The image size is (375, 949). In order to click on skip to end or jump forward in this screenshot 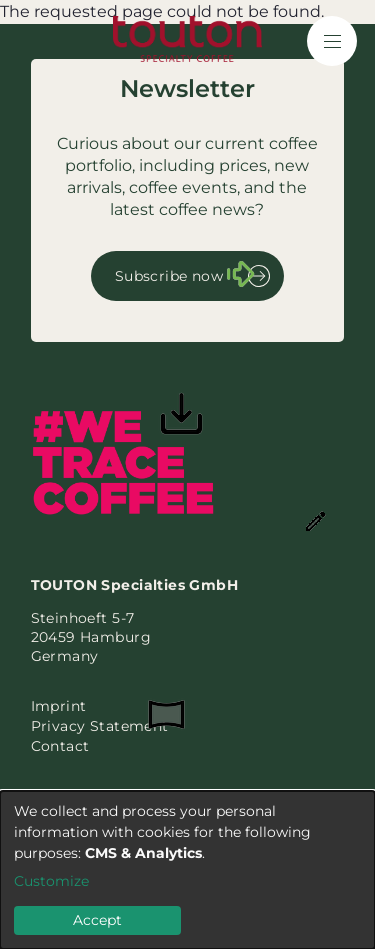, I will do `click(240, 274)`.